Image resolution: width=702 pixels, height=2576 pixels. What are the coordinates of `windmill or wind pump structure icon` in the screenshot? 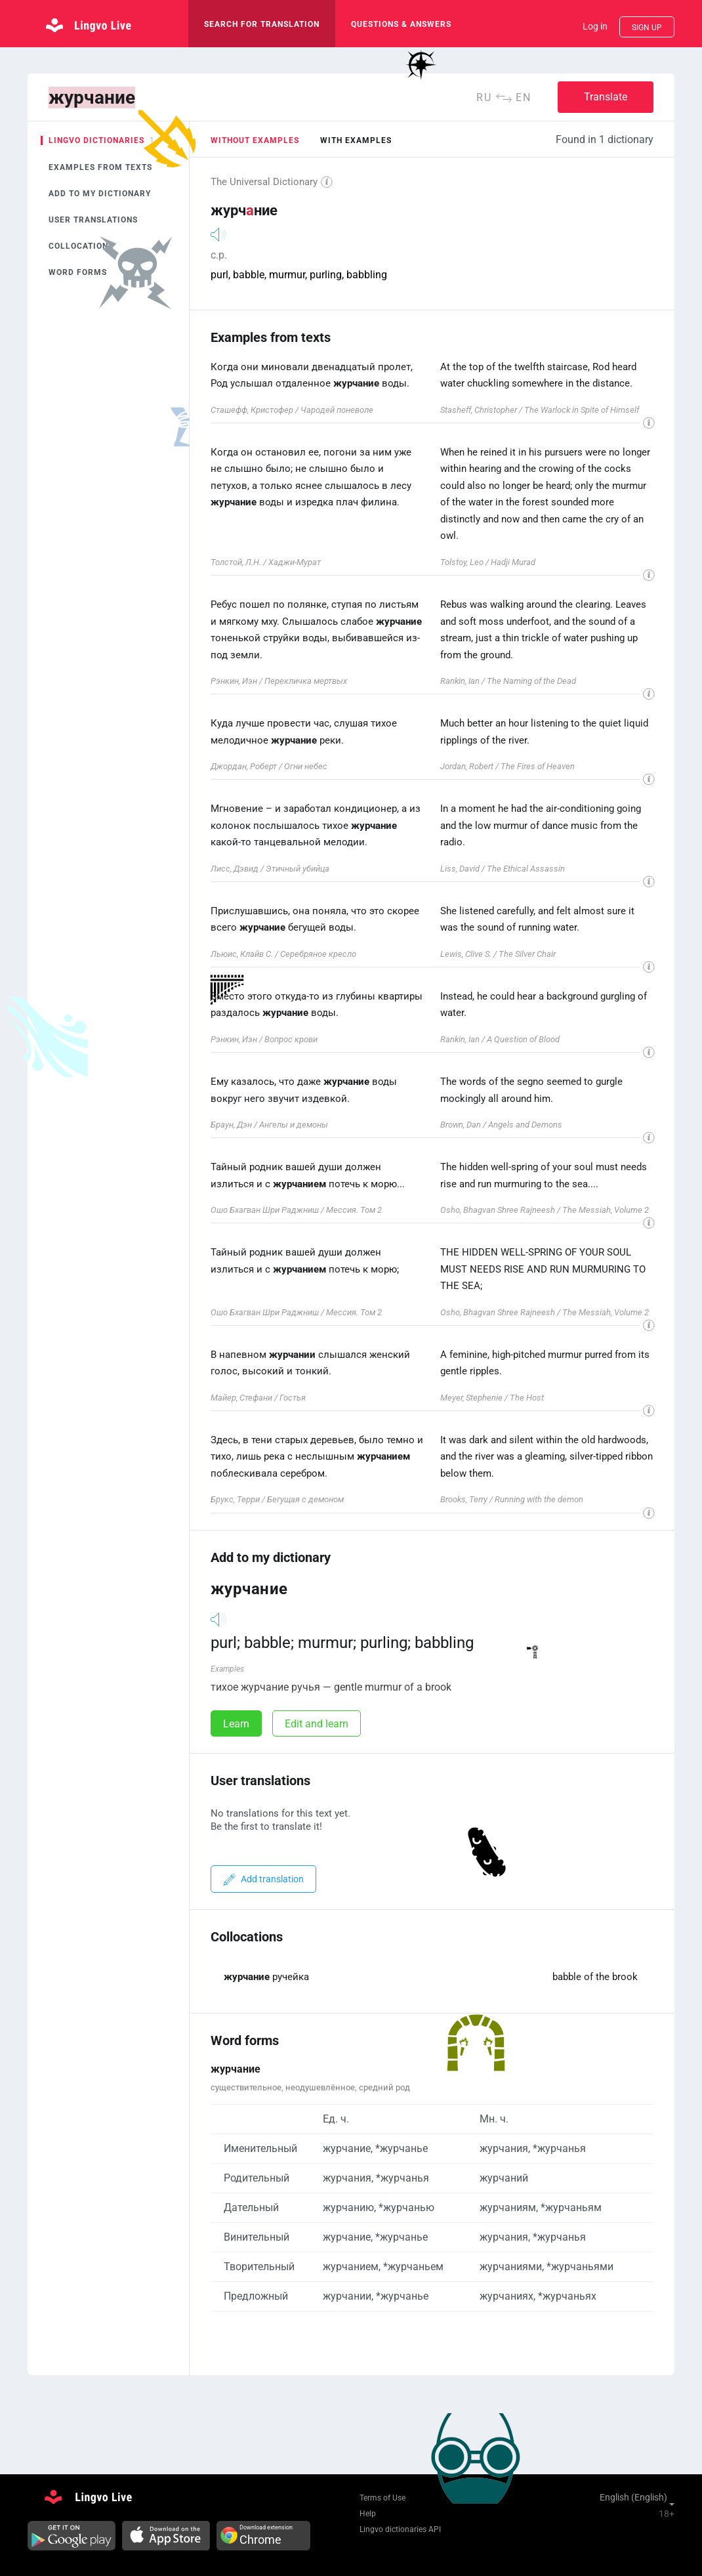 It's located at (532, 1651).